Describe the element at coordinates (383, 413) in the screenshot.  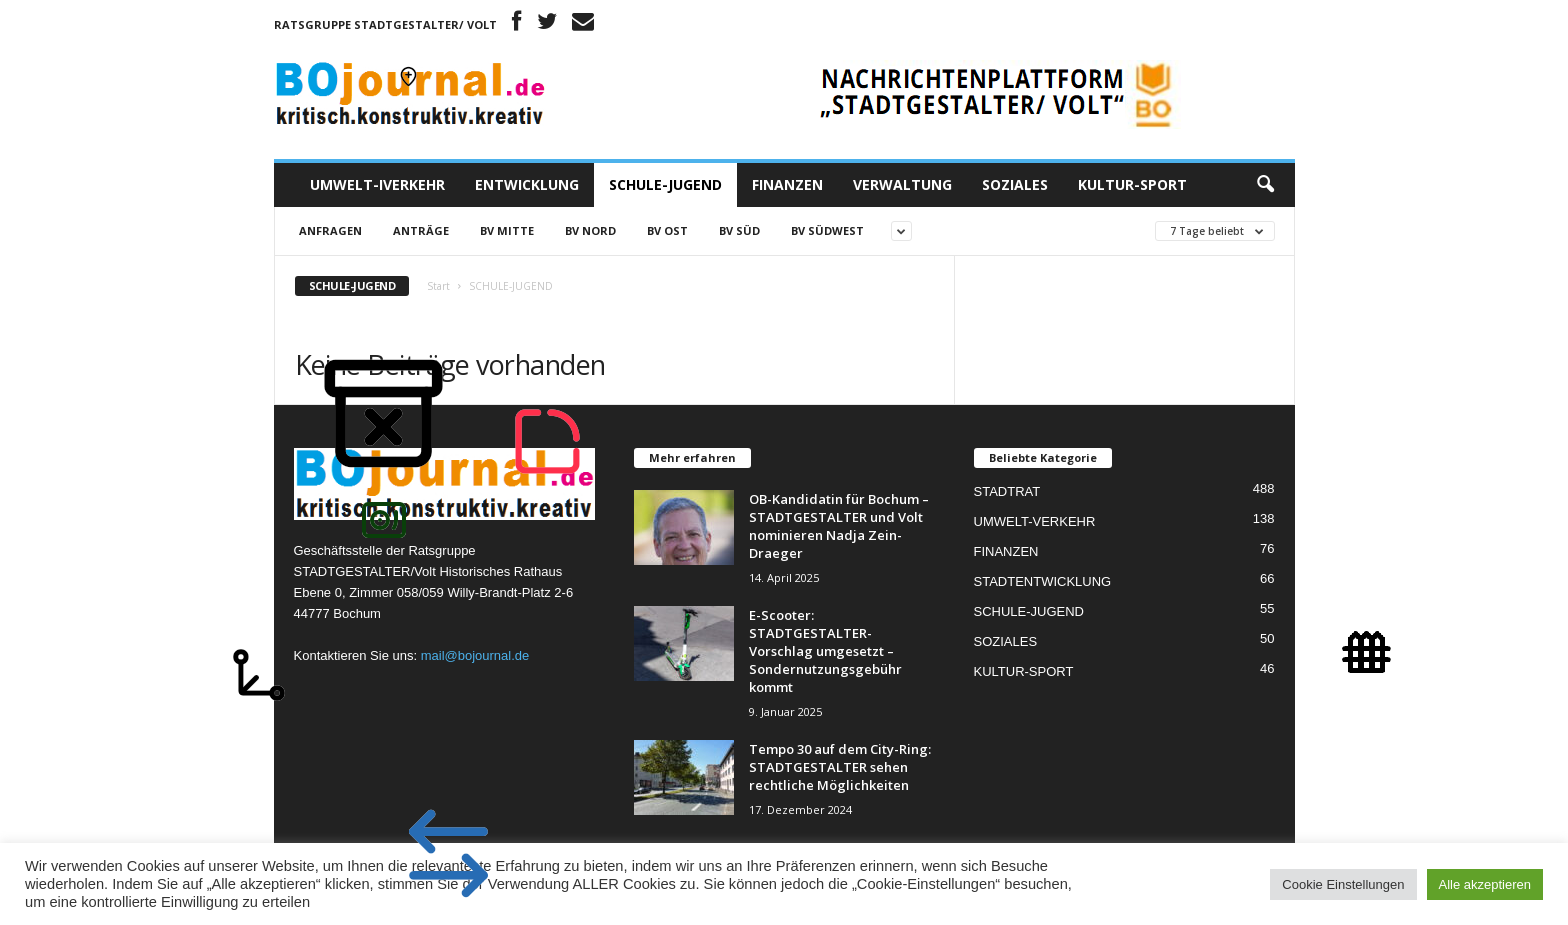
I see `remove item from archive` at that location.